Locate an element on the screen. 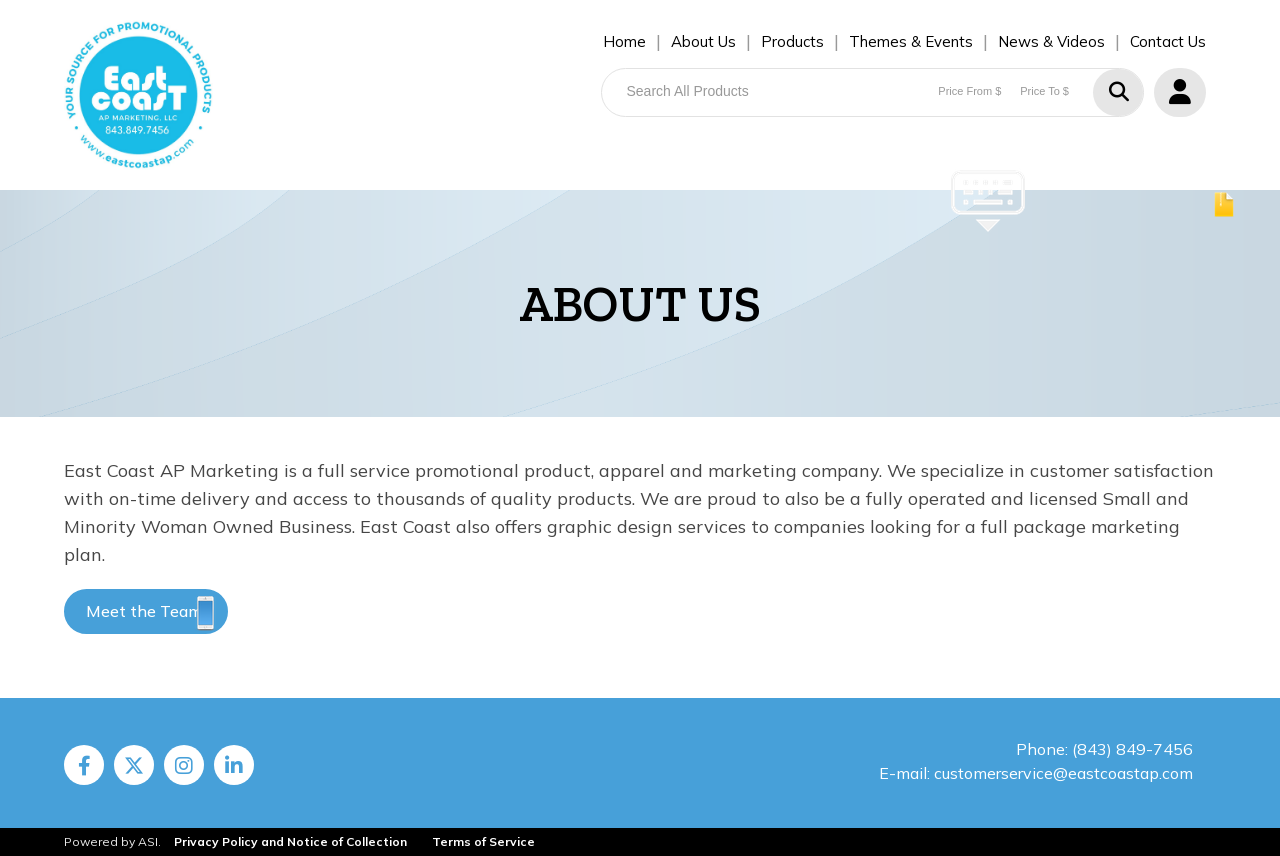 The height and width of the screenshot is (856, 1280). iPhone SE device connected to your system is located at coordinates (205, 613).